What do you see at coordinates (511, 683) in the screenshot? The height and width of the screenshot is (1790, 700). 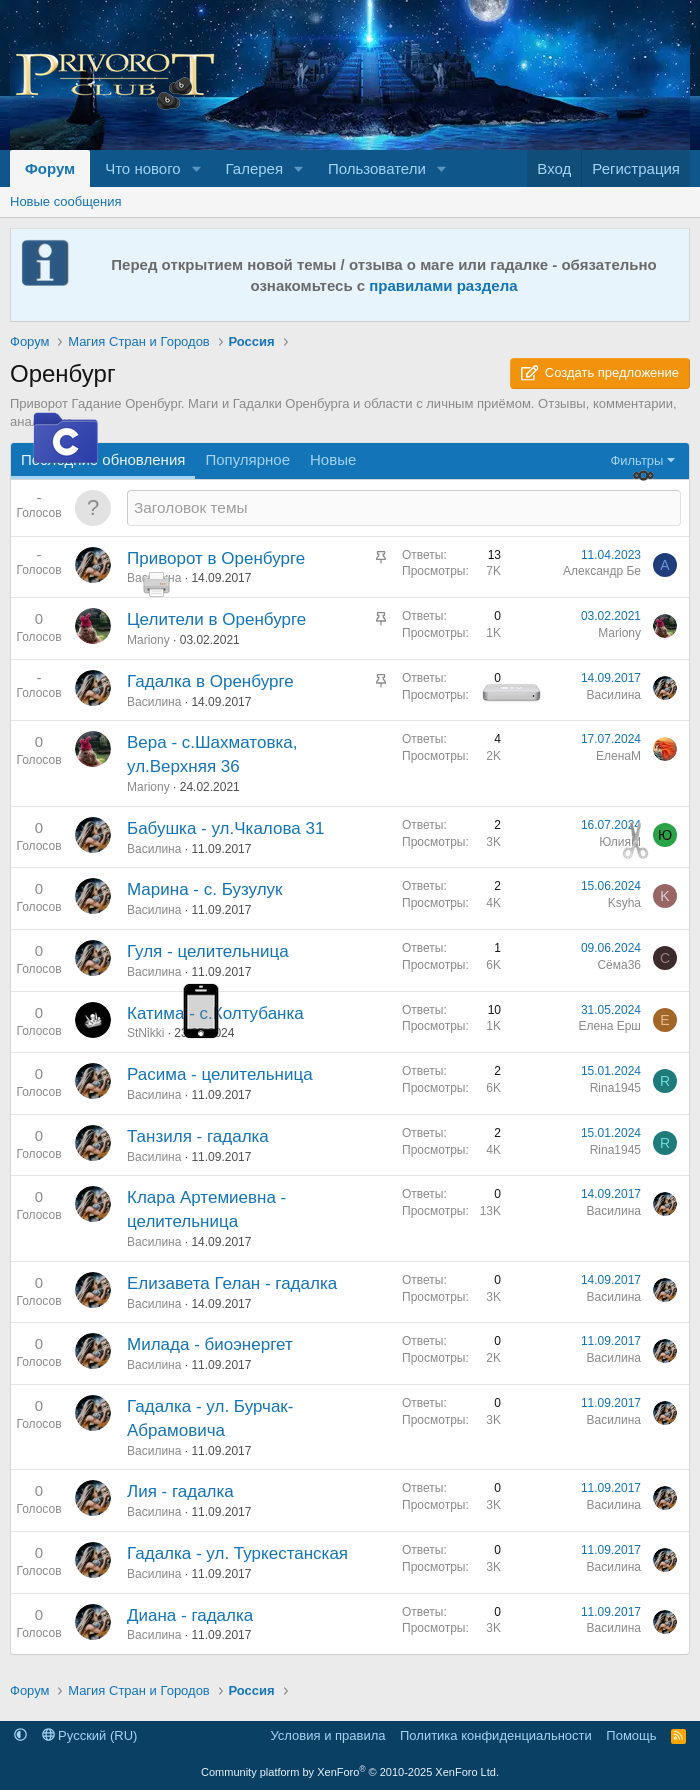 I see `apple tv device or app` at bounding box center [511, 683].